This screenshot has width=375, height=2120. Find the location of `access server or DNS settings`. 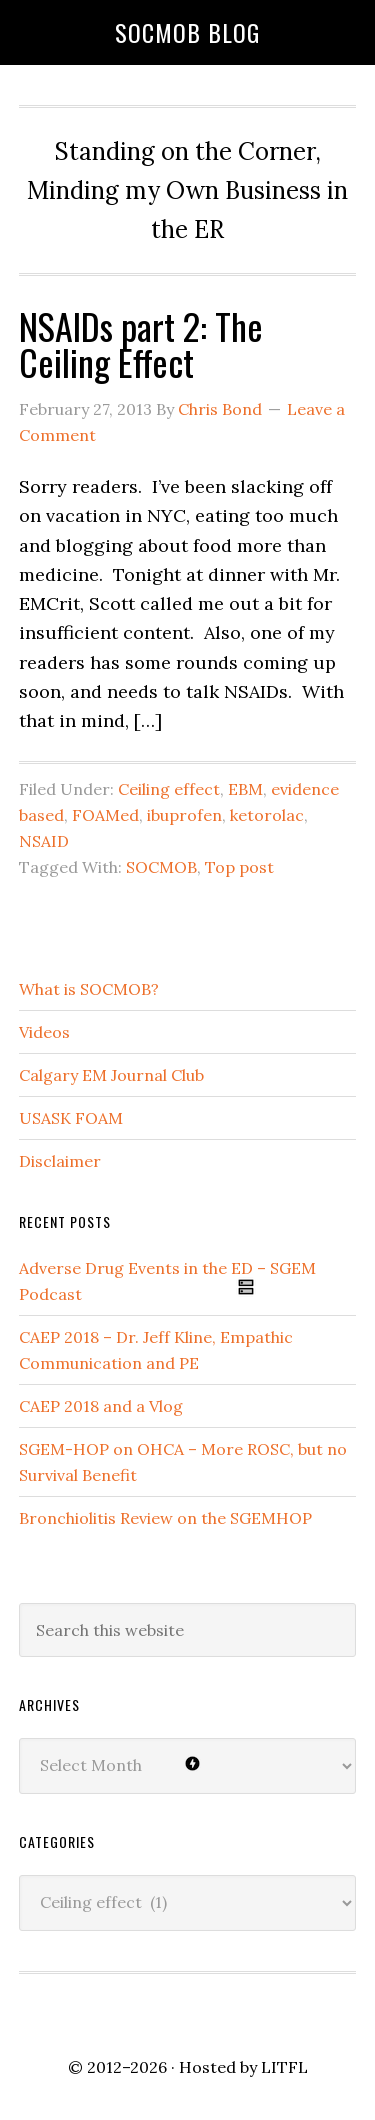

access server or DNS settings is located at coordinates (246, 1287).